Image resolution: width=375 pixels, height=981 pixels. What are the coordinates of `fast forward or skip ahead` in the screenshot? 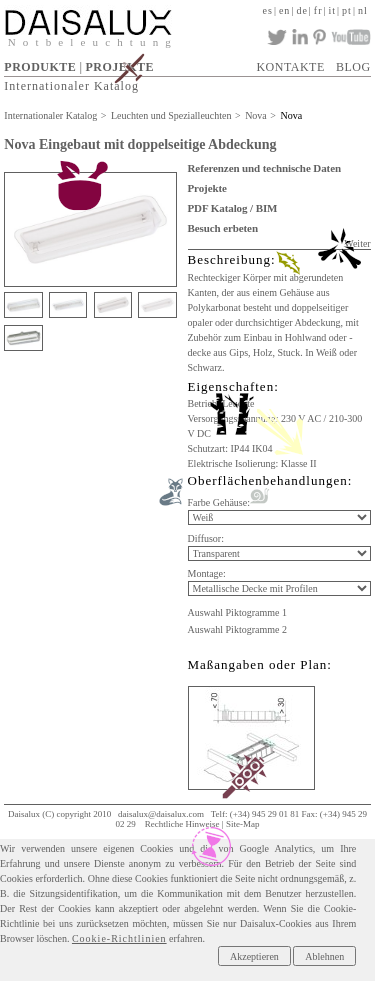 It's located at (280, 432).